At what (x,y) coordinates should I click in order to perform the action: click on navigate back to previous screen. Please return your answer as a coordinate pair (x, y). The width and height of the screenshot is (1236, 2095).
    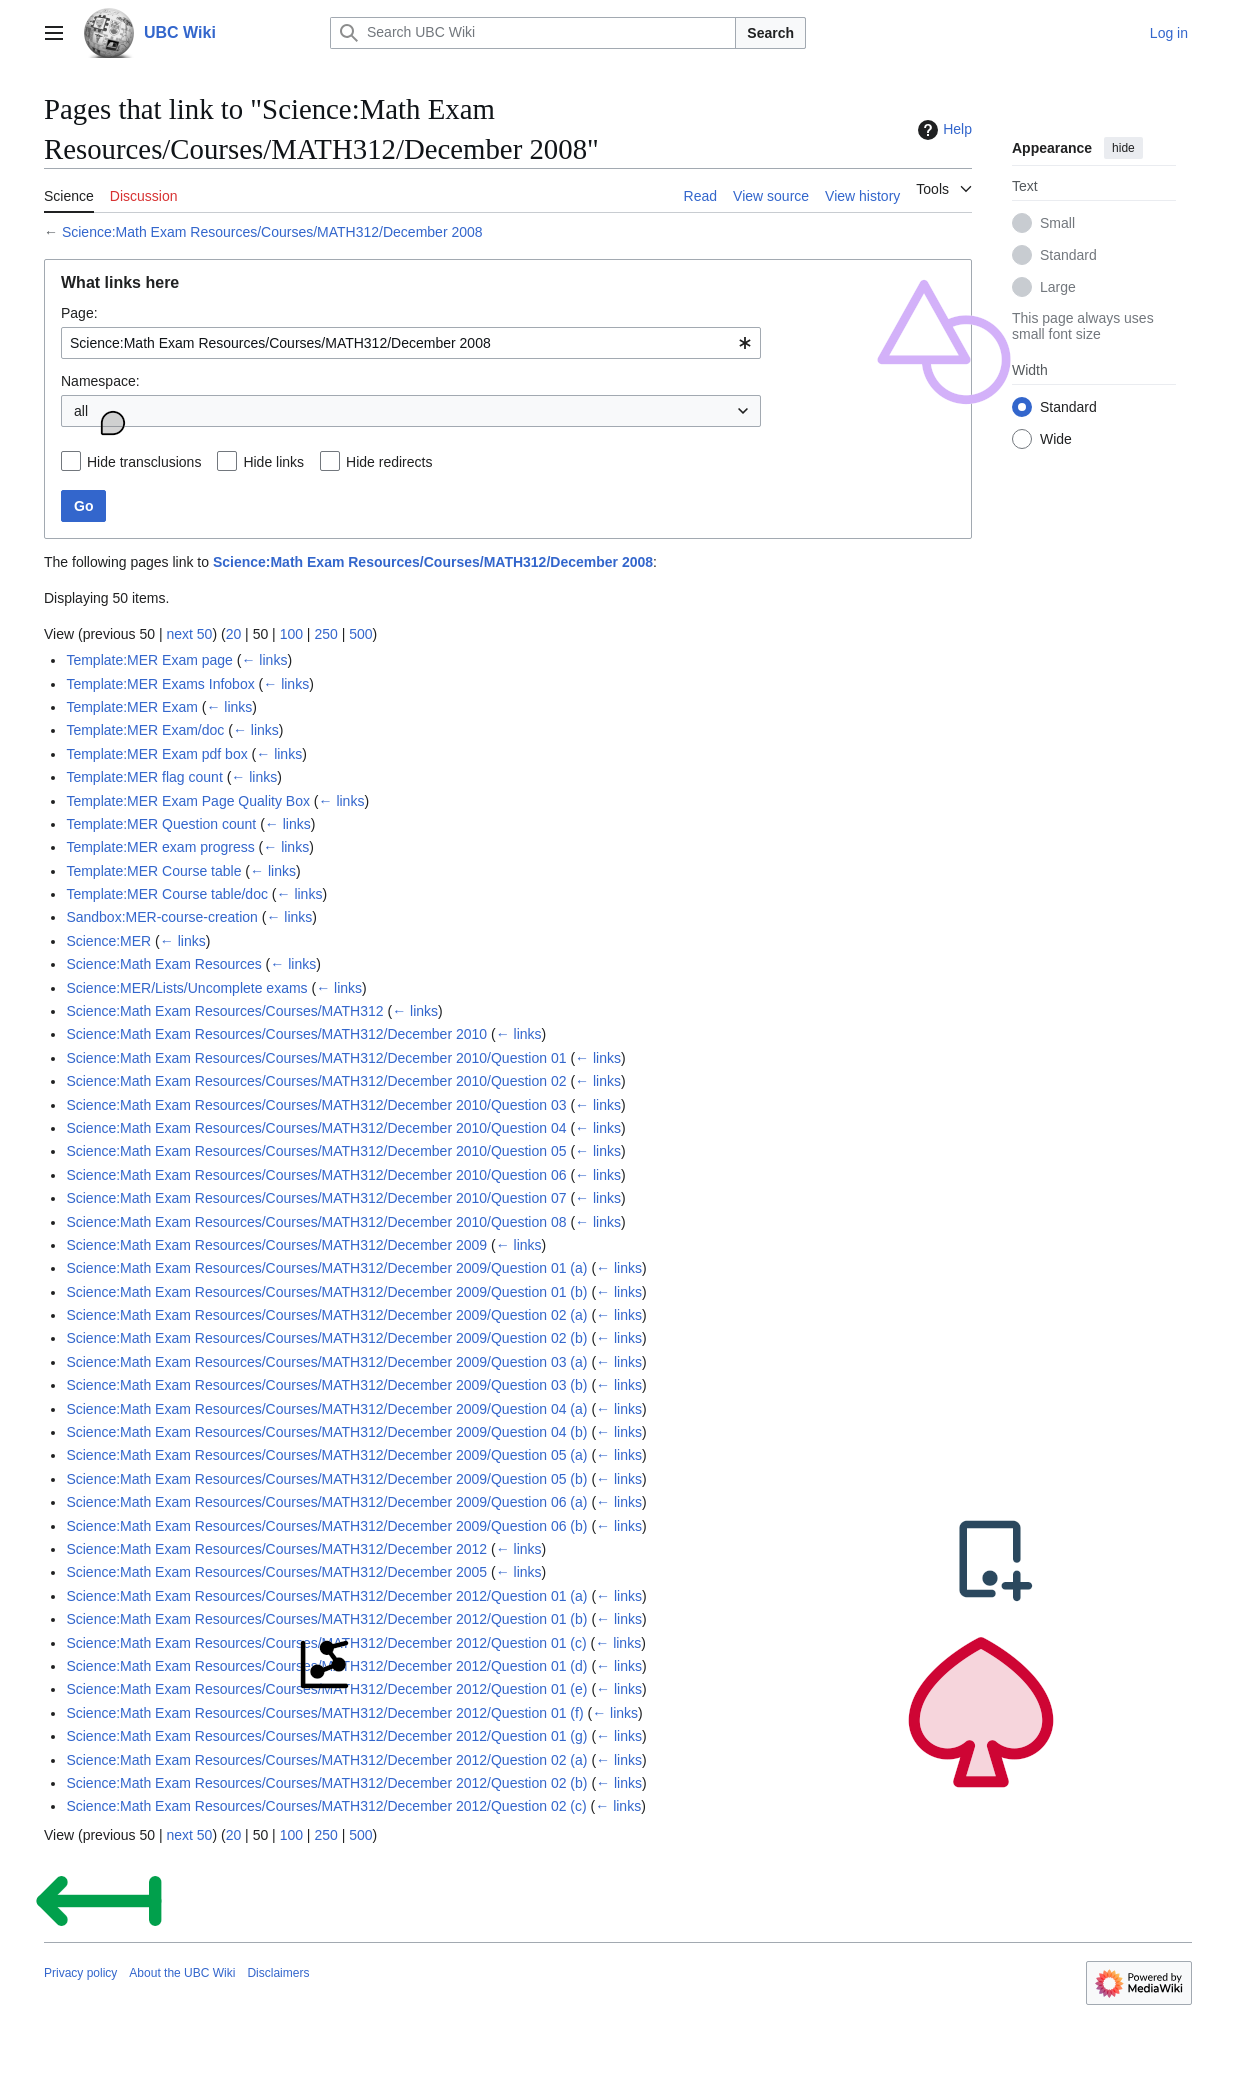
    Looking at the image, I should click on (99, 1901).